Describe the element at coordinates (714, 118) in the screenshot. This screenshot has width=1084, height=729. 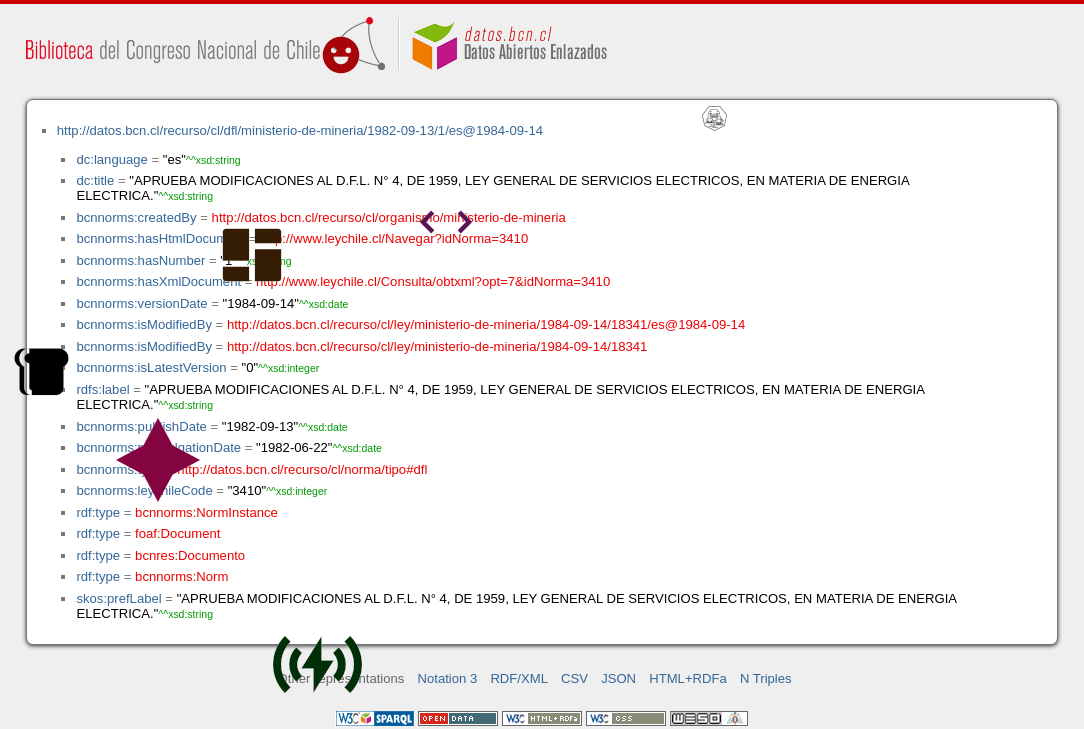
I see `open podman container management application` at that location.